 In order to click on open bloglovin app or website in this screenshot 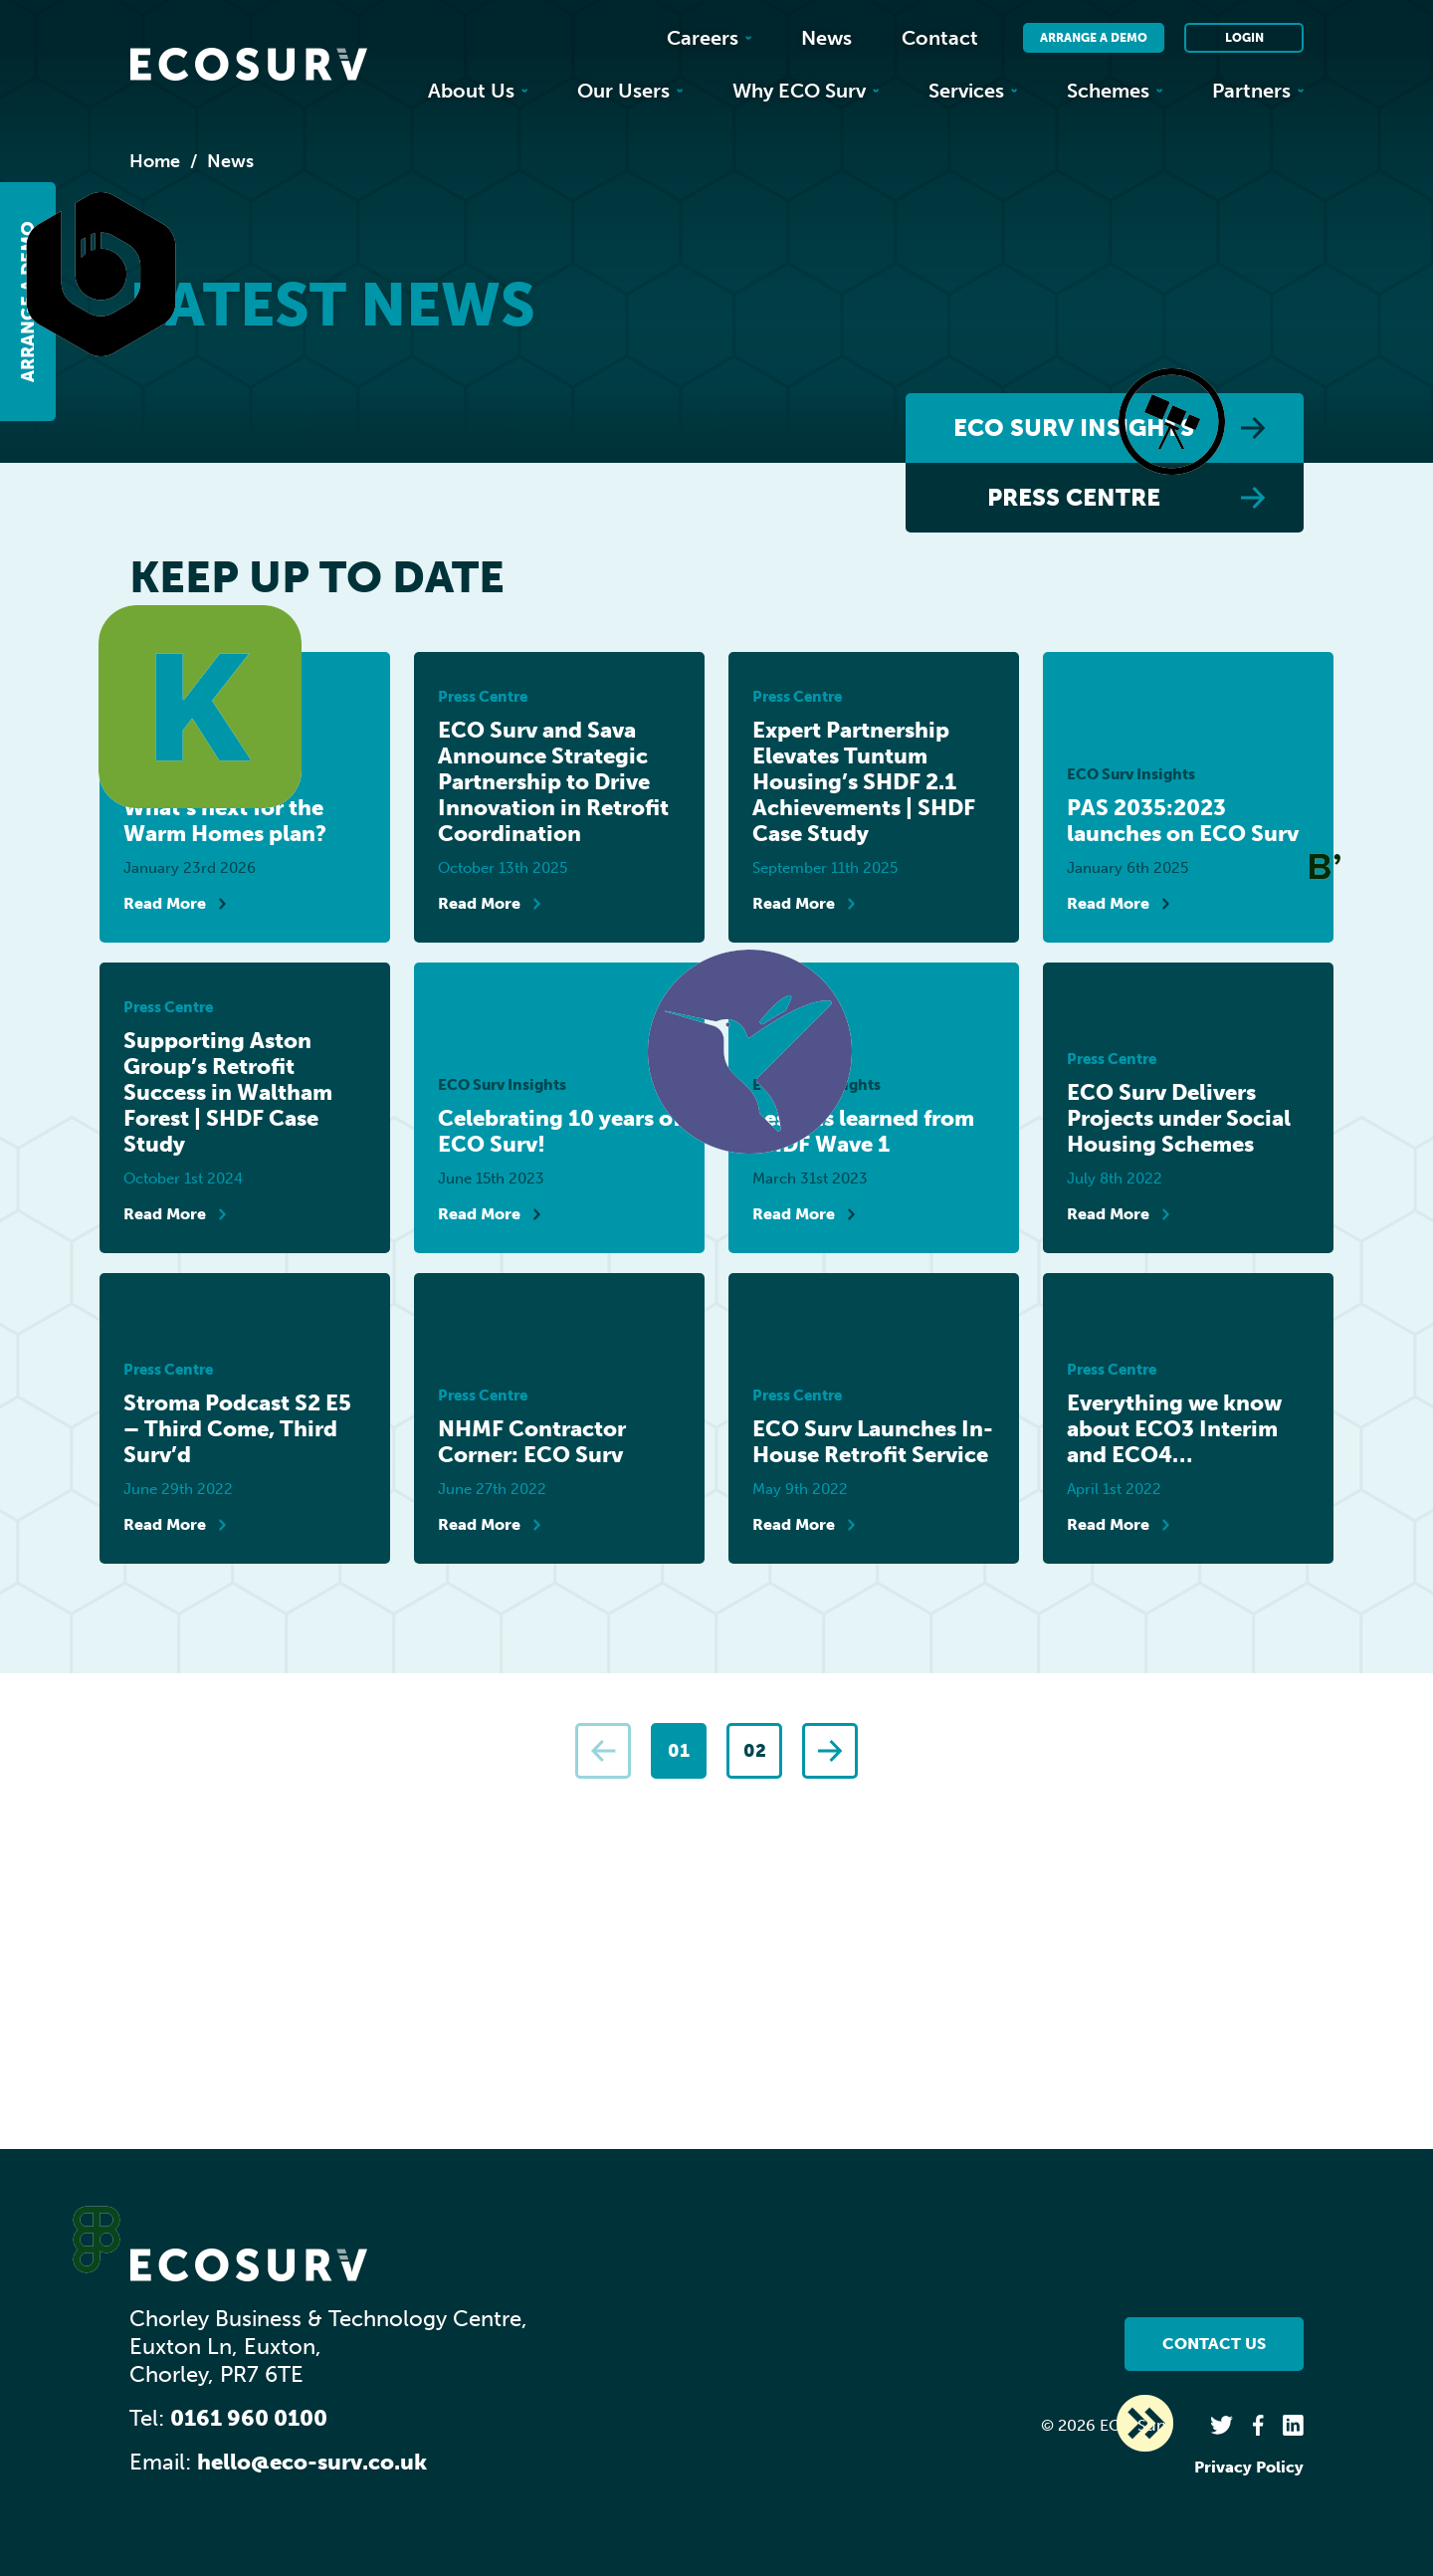, I will do `click(1325, 866)`.